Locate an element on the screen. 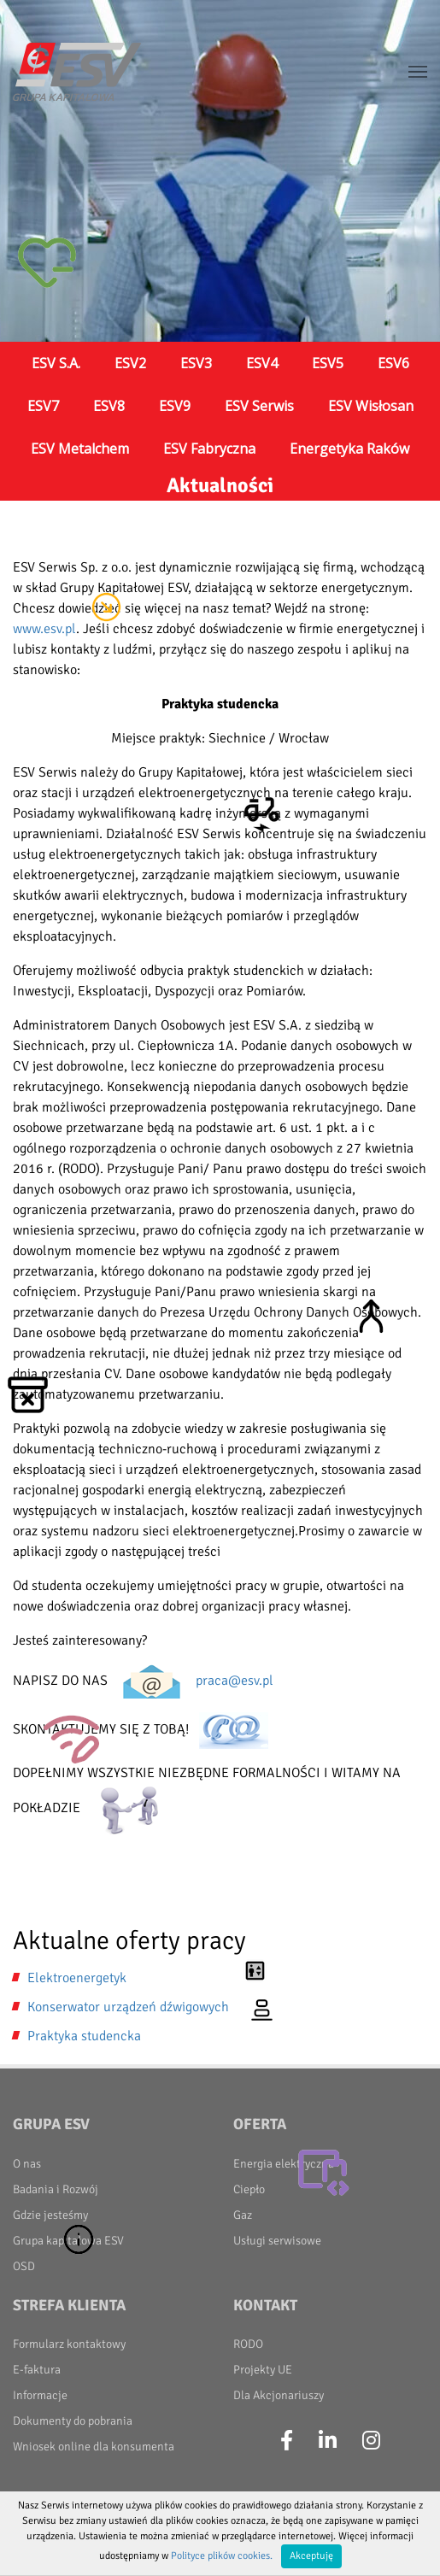 The image size is (440, 2576). select electric moped as transportation mode is located at coordinates (261, 813).